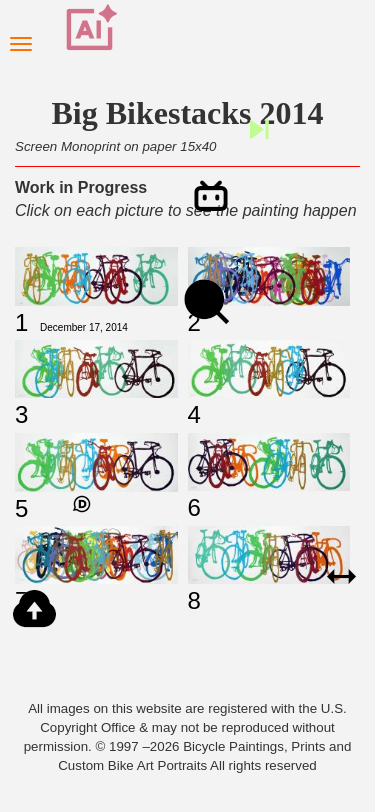 The height and width of the screenshot is (812, 375). What do you see at coordinates (34, 609) in the screenshot?
I see `upload file to cloud storage` at bounding box center [34, 609].